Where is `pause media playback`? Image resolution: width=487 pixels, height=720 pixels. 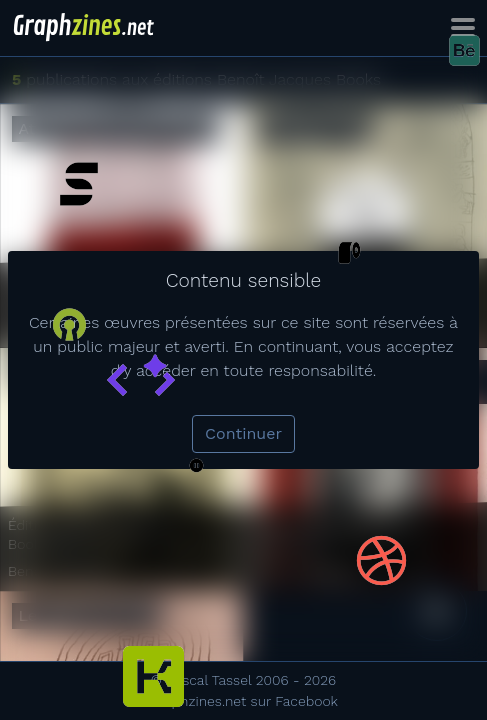
pause media playback is located at coordinates (196, 465).